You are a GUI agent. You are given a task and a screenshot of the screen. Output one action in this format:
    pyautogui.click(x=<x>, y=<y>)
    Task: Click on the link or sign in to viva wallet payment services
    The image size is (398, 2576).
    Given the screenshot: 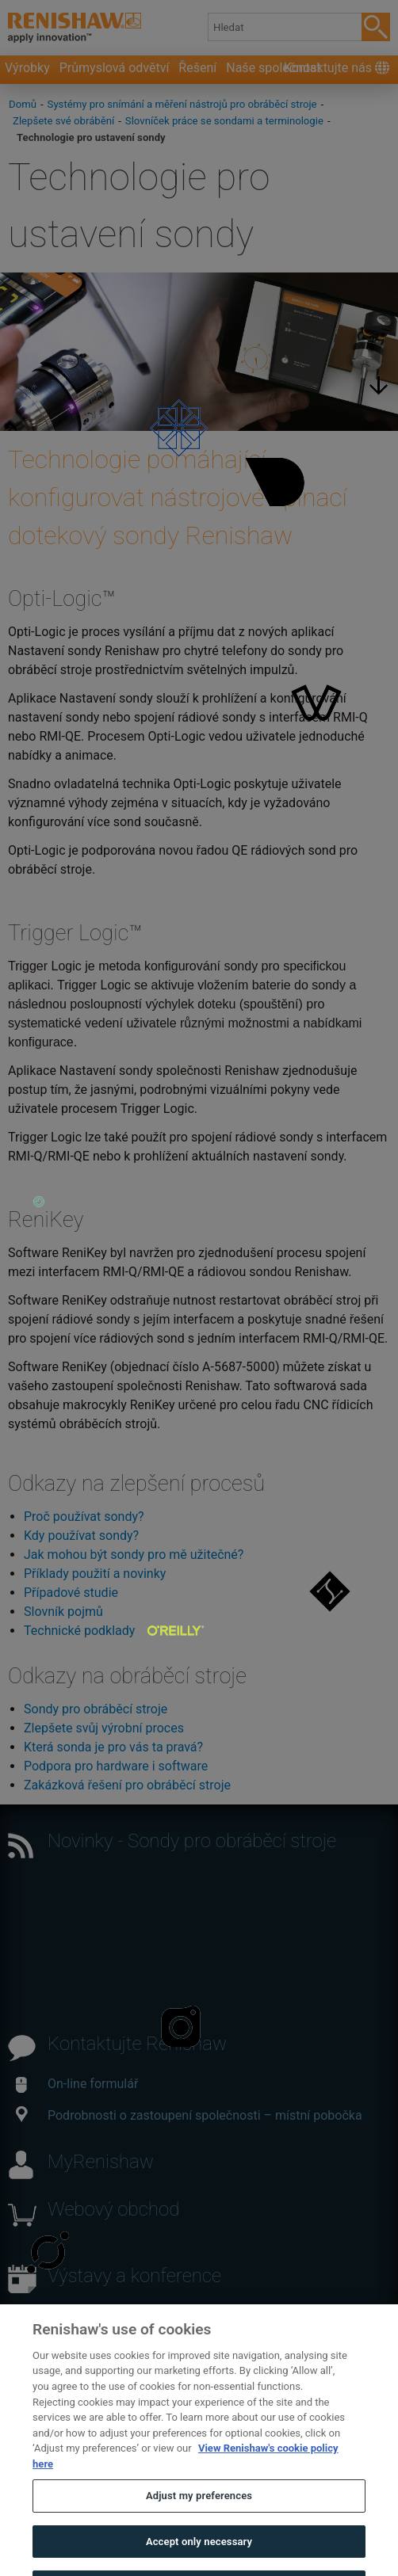 What is the action you would take?
    pyautogui.click(x=316, y=703)
    